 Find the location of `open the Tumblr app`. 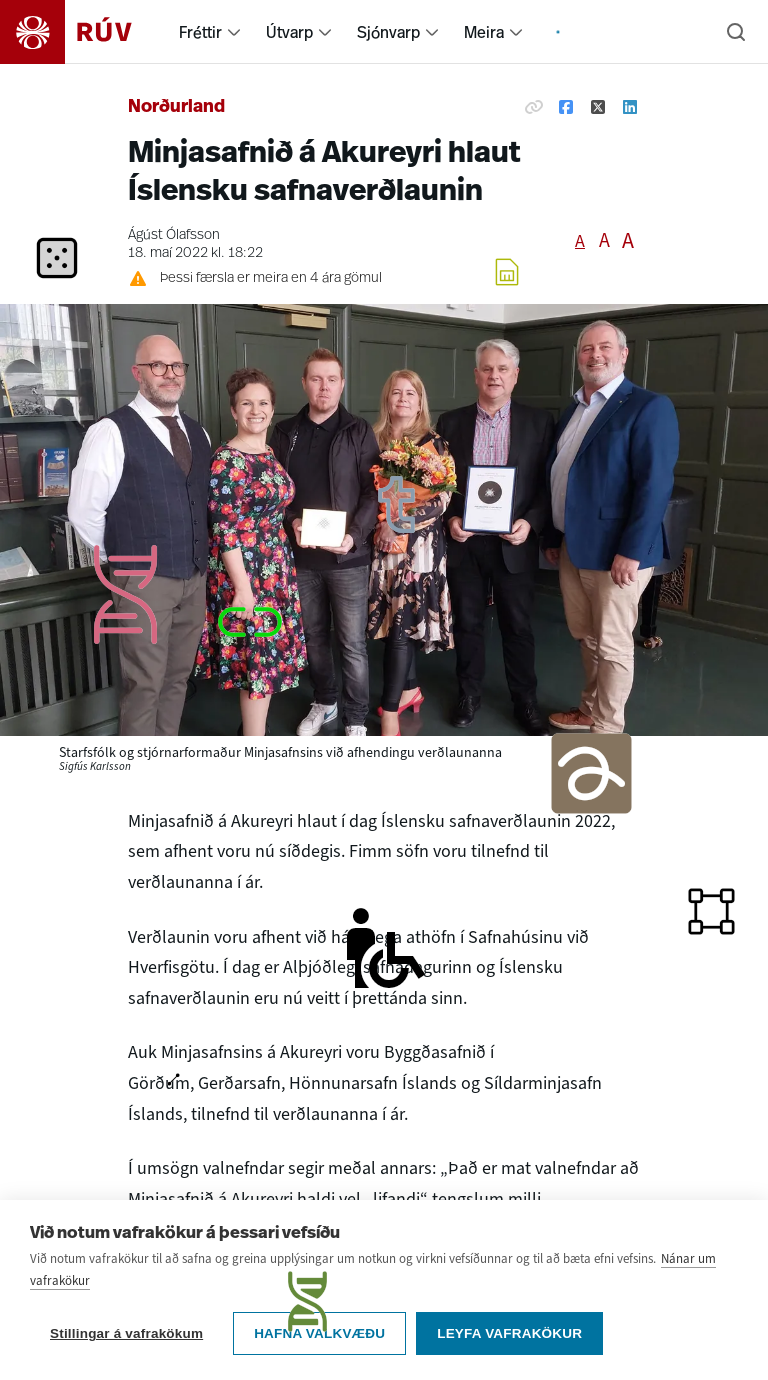

open the Tumblr app is located at coordinates (396, 504).